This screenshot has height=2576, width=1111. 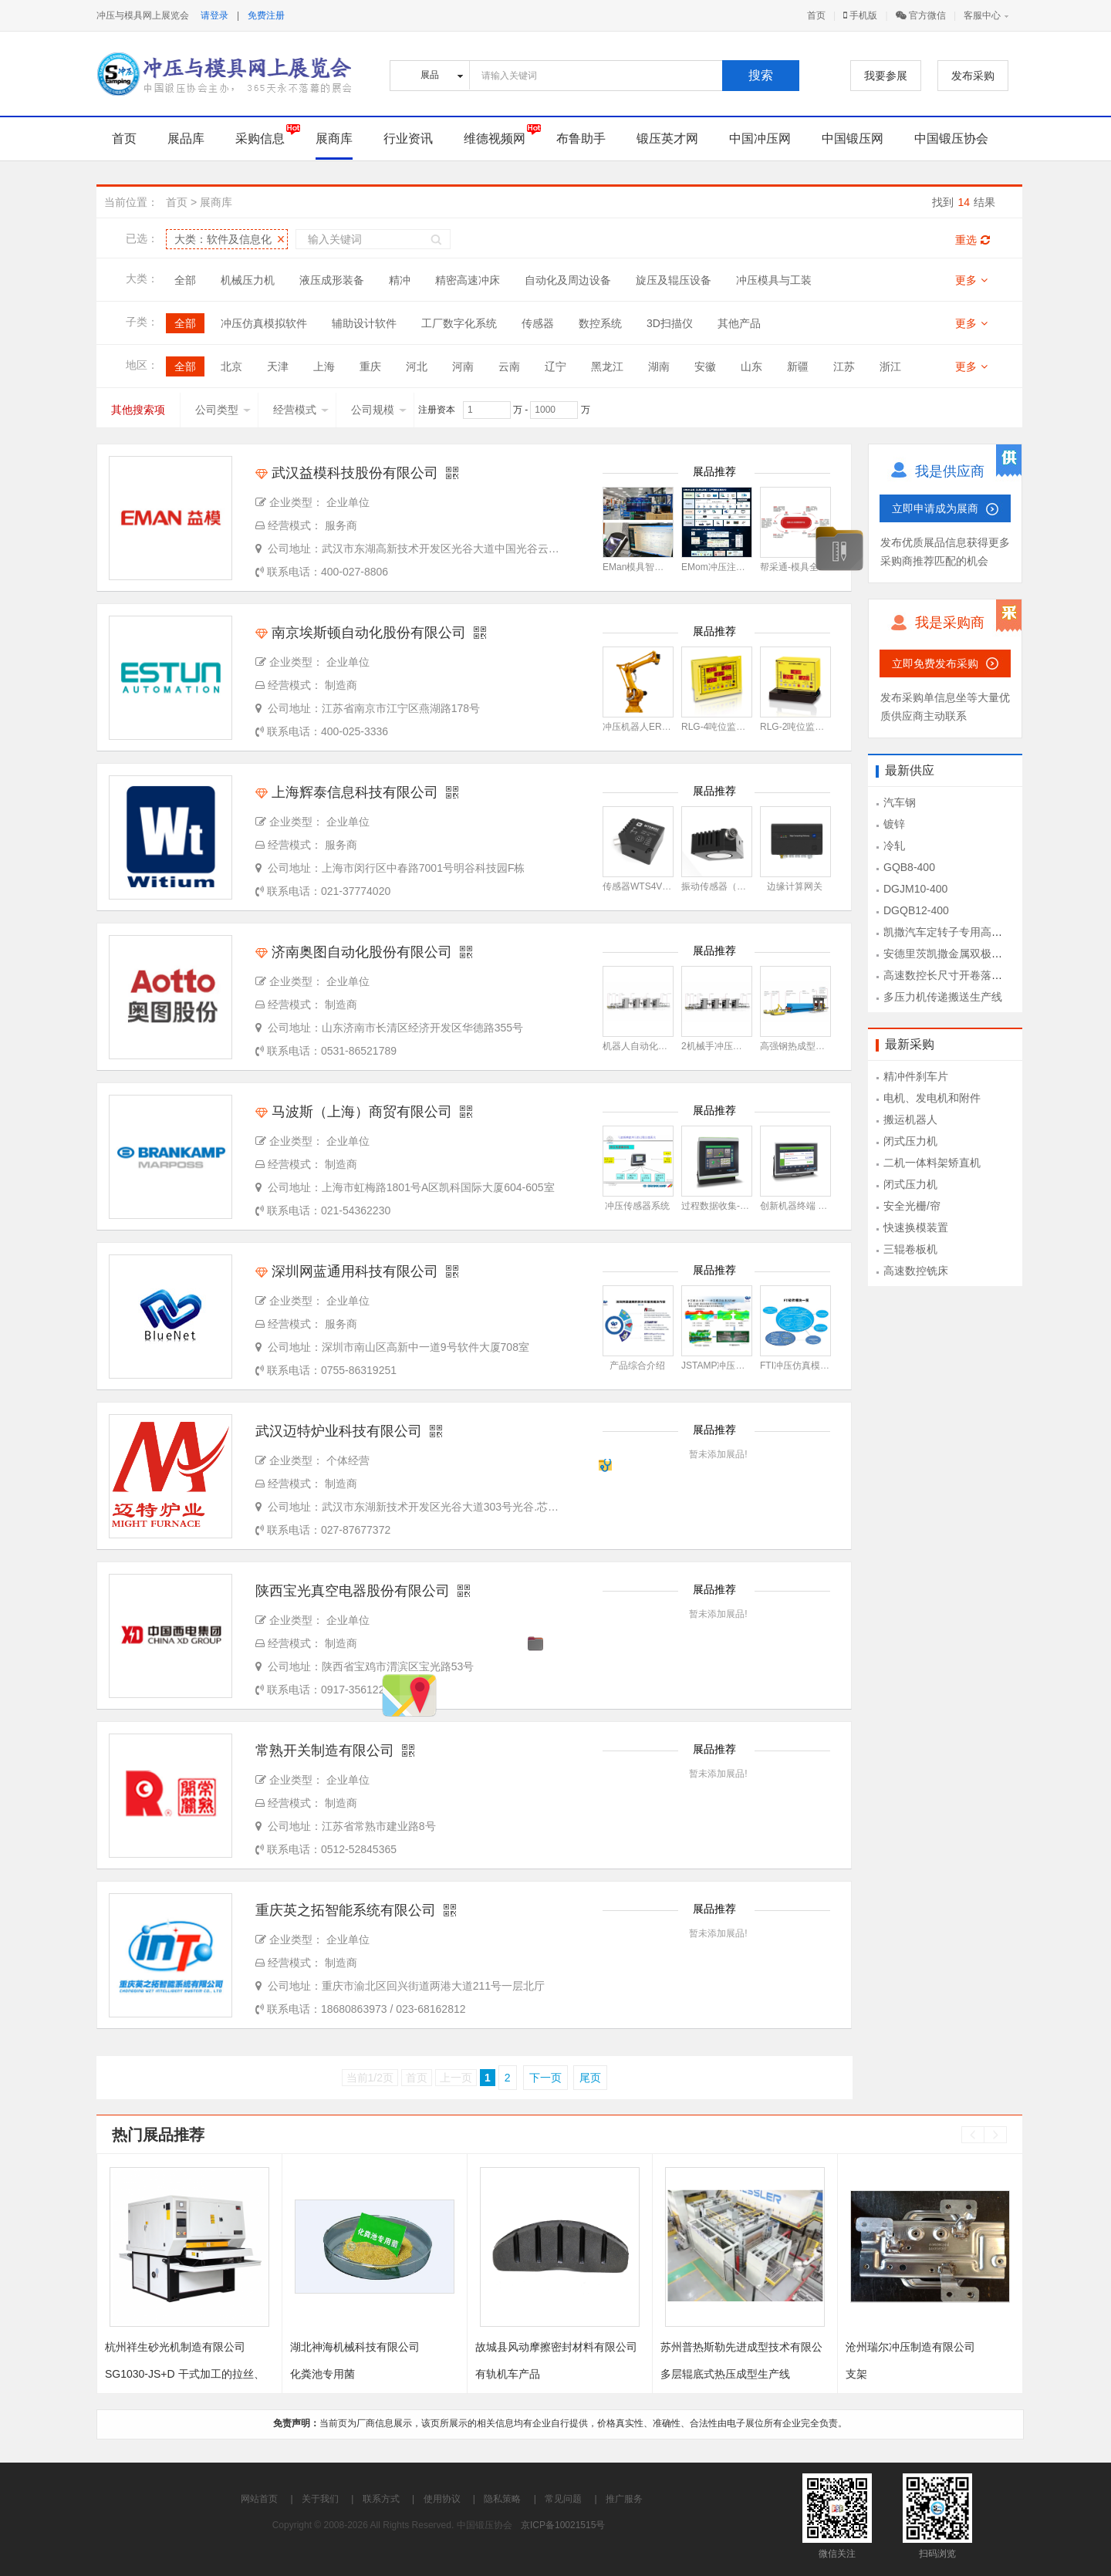 What do you see at coordinates (839, 549) in the screenshot?
I see `open templates folder` at bounding box center [839, 549].